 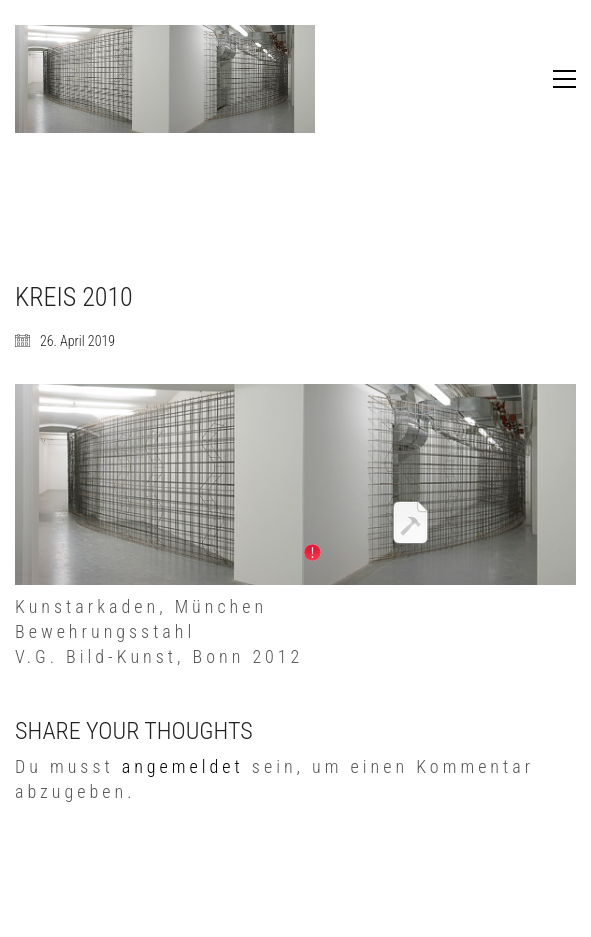 What do you see at coordinates (312, 552) in the screenshot?
I see `indicates a warning or alert requiring attention` at bounding box center [312, 552].